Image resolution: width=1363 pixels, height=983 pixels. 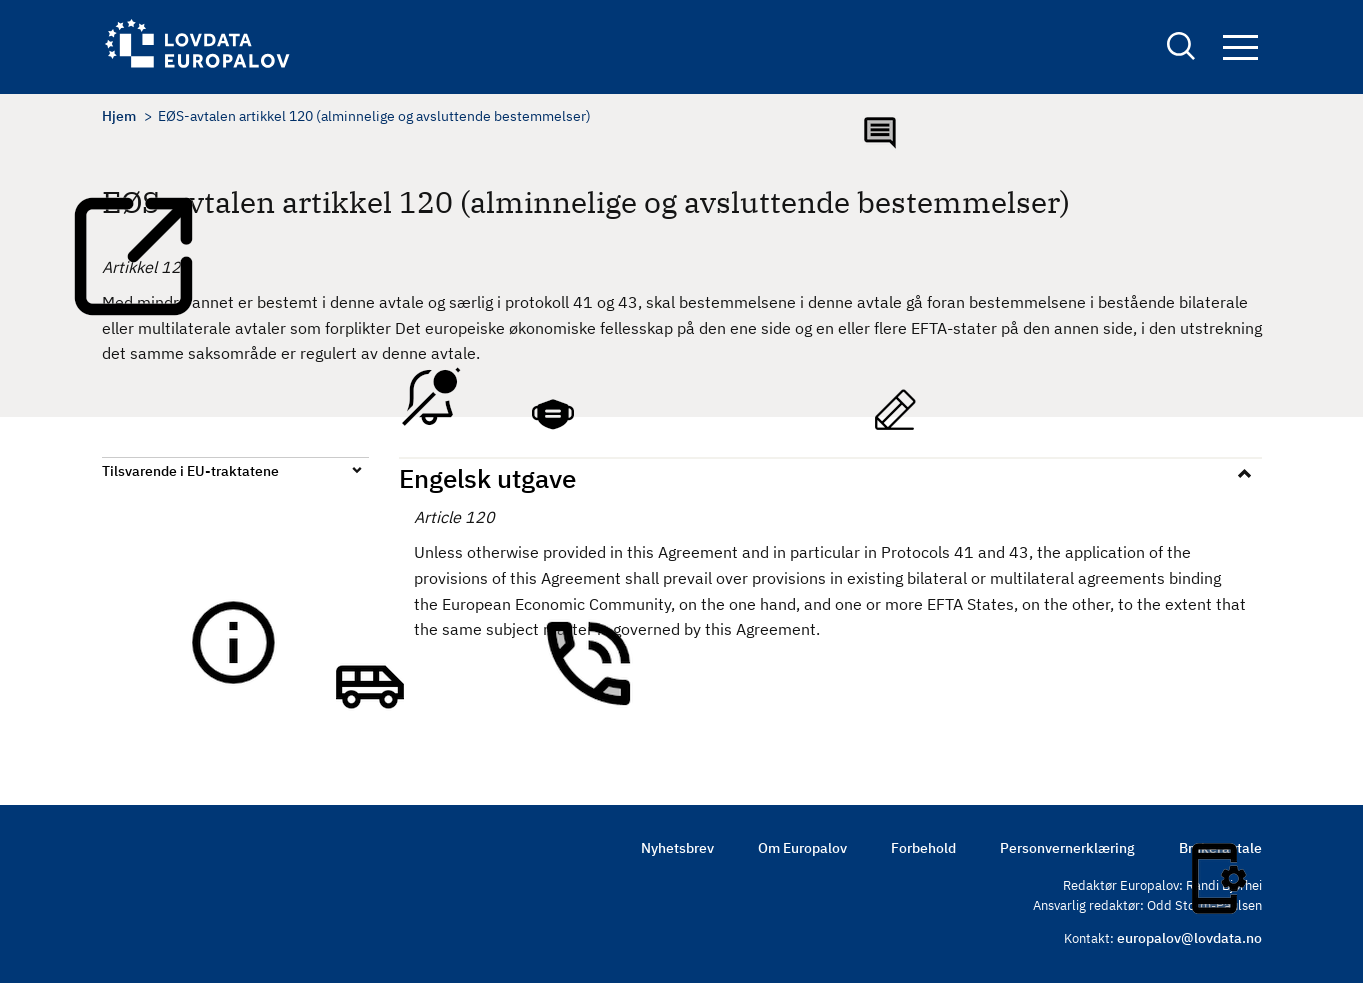 What do you see at coordinates (233, 642) in the screenshot?
I see `view more information or details` at bounding box center [233, 642].